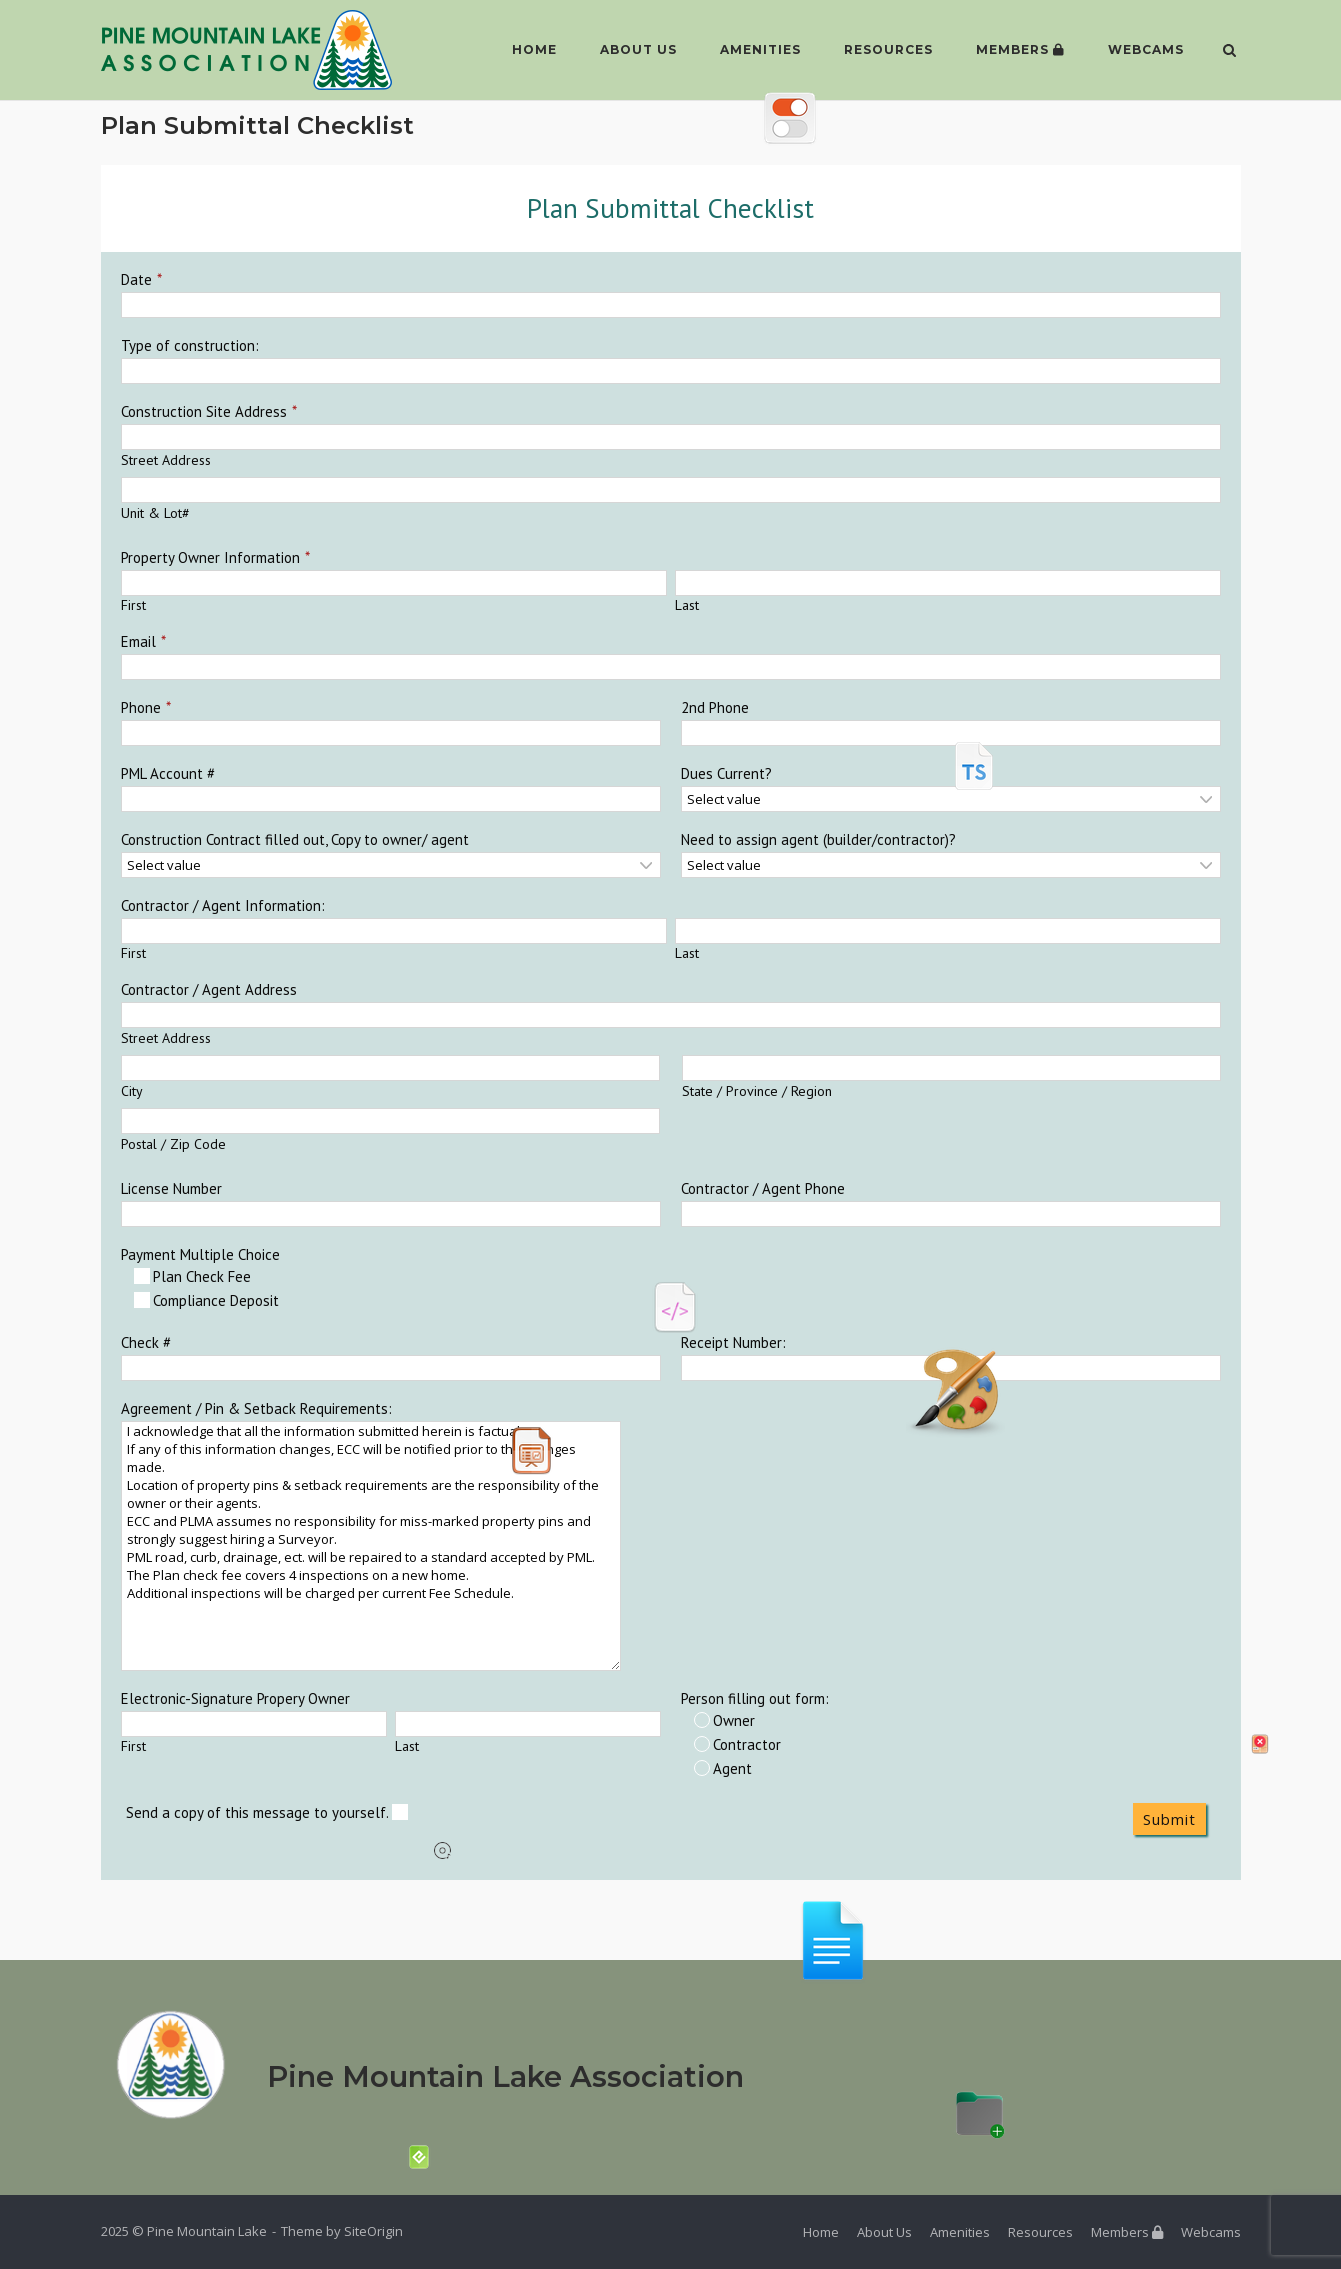 Image resolution: width=1341 pixels, height=2269 pixels. Describe the element at coordinates (790, 118) in the screenshot. I see `open gnome tweaks settings` at that location.